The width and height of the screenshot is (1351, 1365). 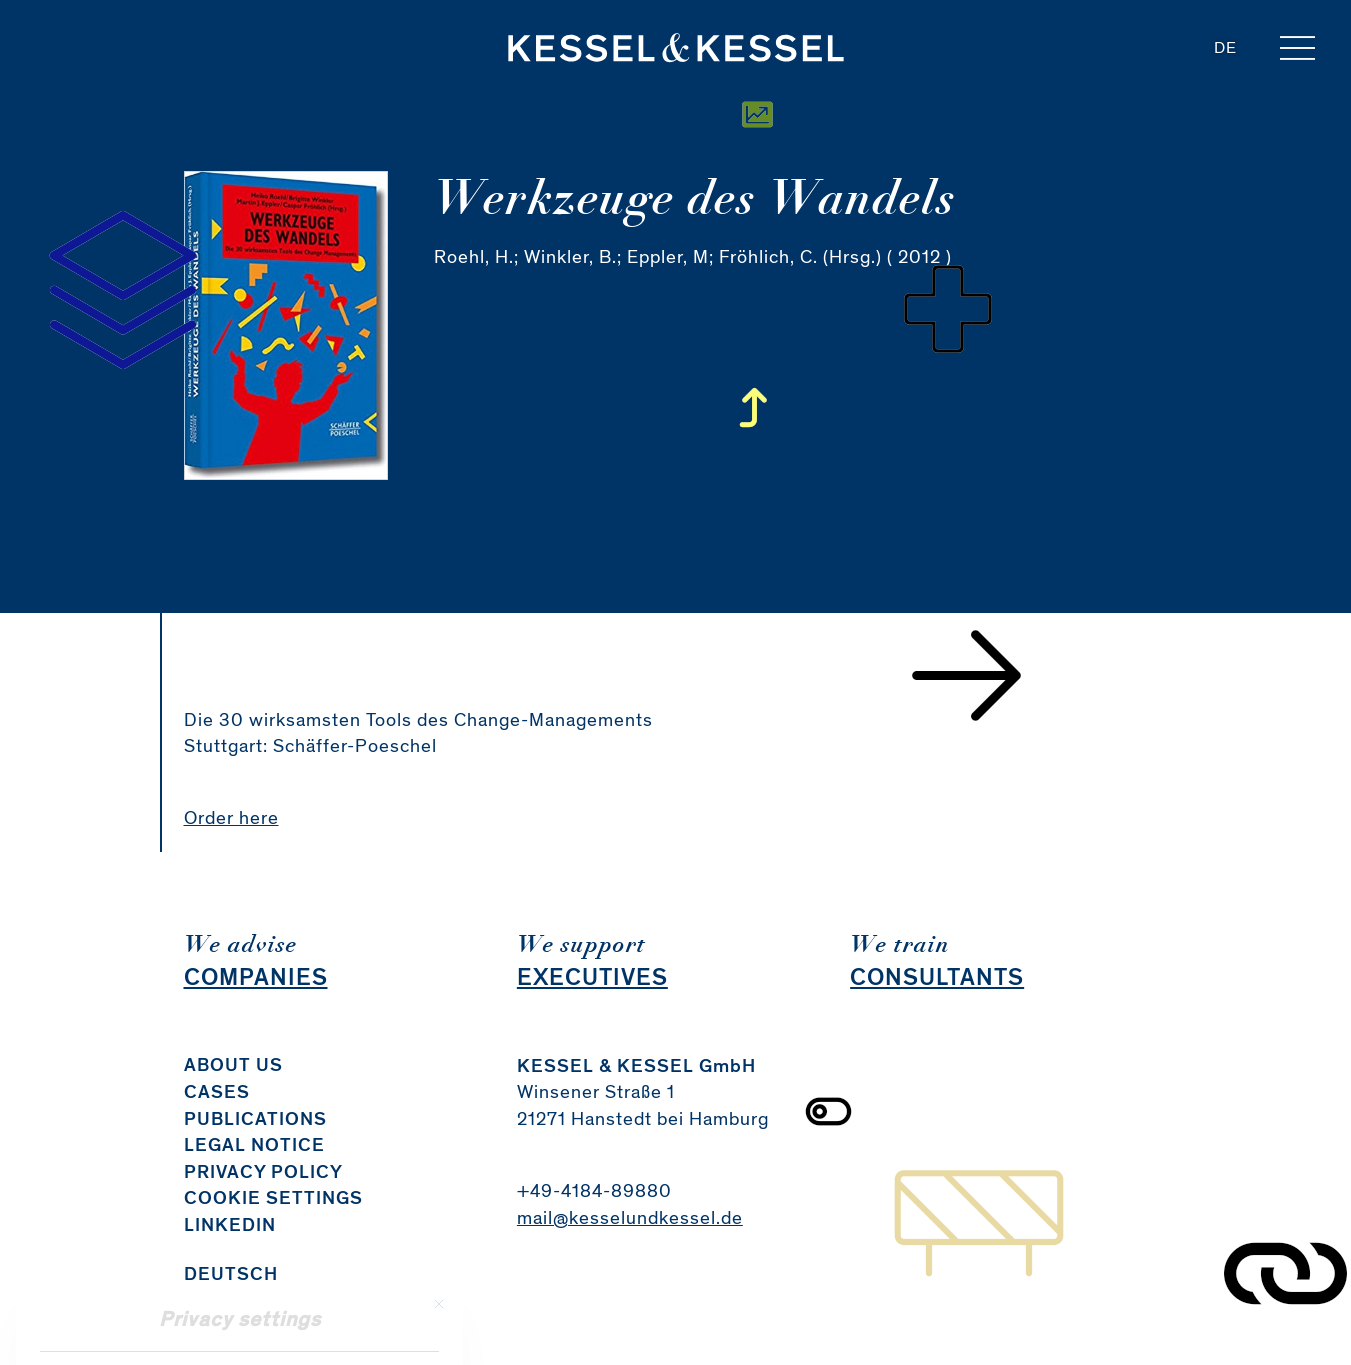 I want to click on copy or share a link, so click(x=1285, y=1273).